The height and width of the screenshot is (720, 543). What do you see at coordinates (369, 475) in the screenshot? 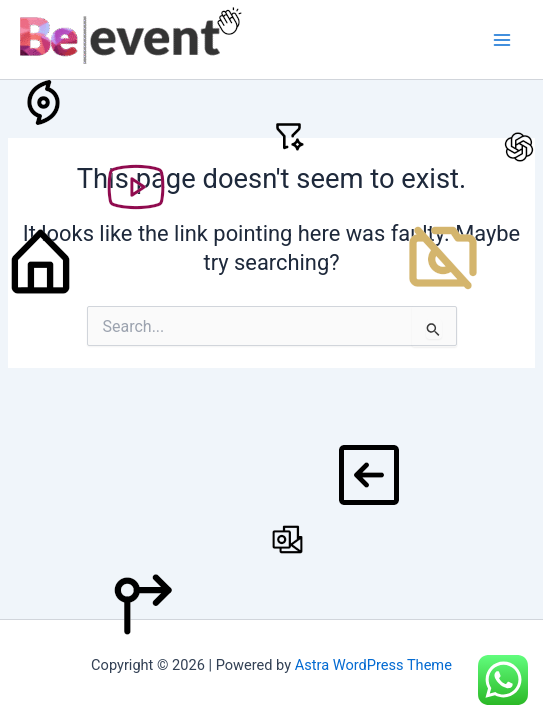
I see `navigate back to the previous screen` at bounding box center [369, 475].